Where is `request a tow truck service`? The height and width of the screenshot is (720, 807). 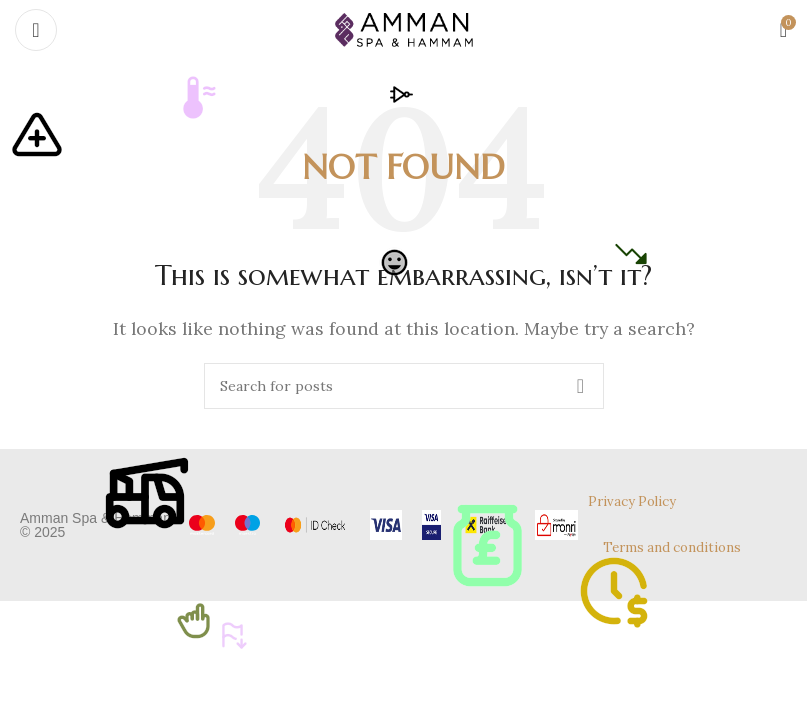
request a tow truck service is located at coordinates (145, 497).